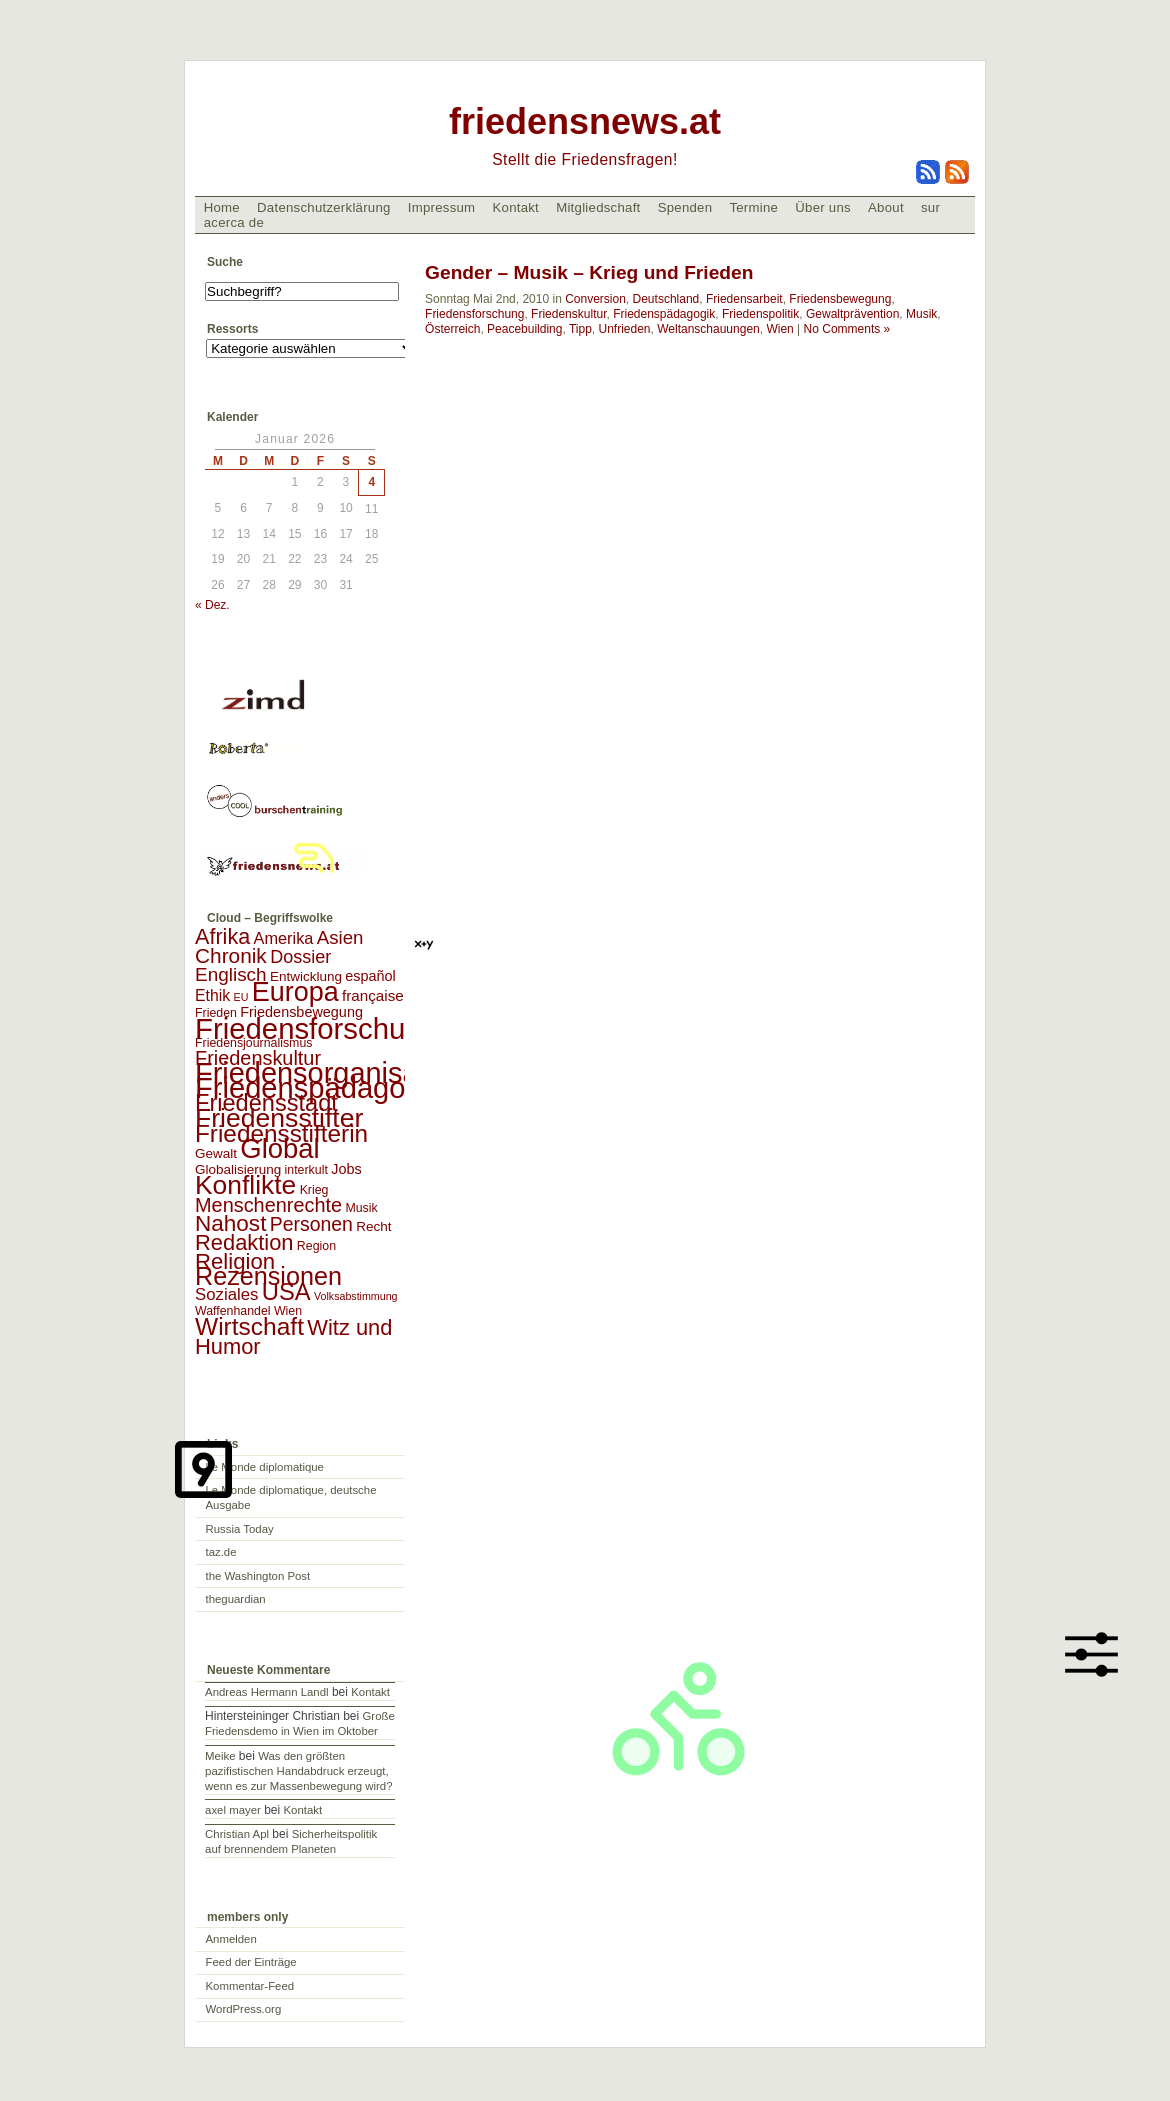  Describe the element at coordinates (314, 858) in the screenshot. I see `lizard gesture in rock-paper-scissors-lizard-spock game` at that location.